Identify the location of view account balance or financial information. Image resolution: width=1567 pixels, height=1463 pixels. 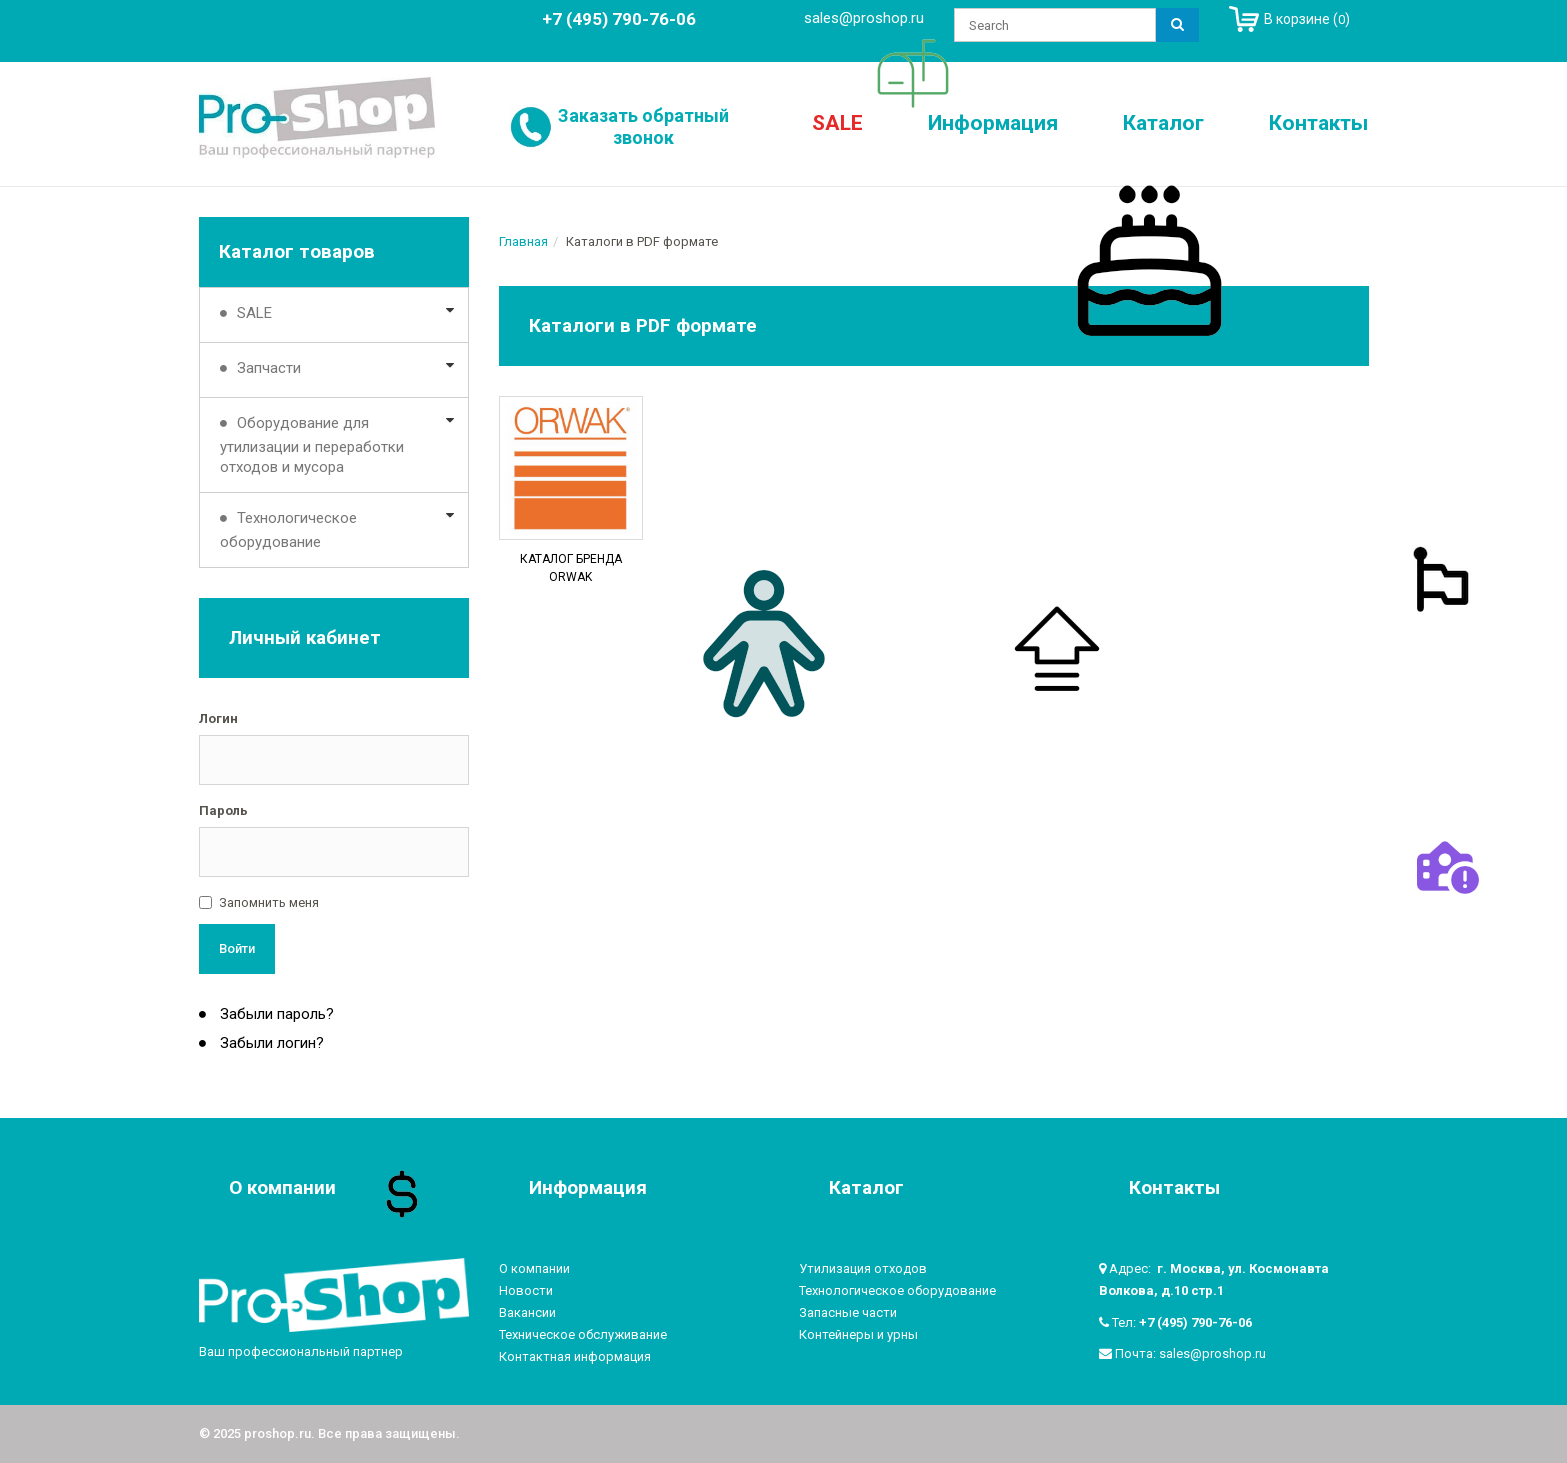
(402, 1194).